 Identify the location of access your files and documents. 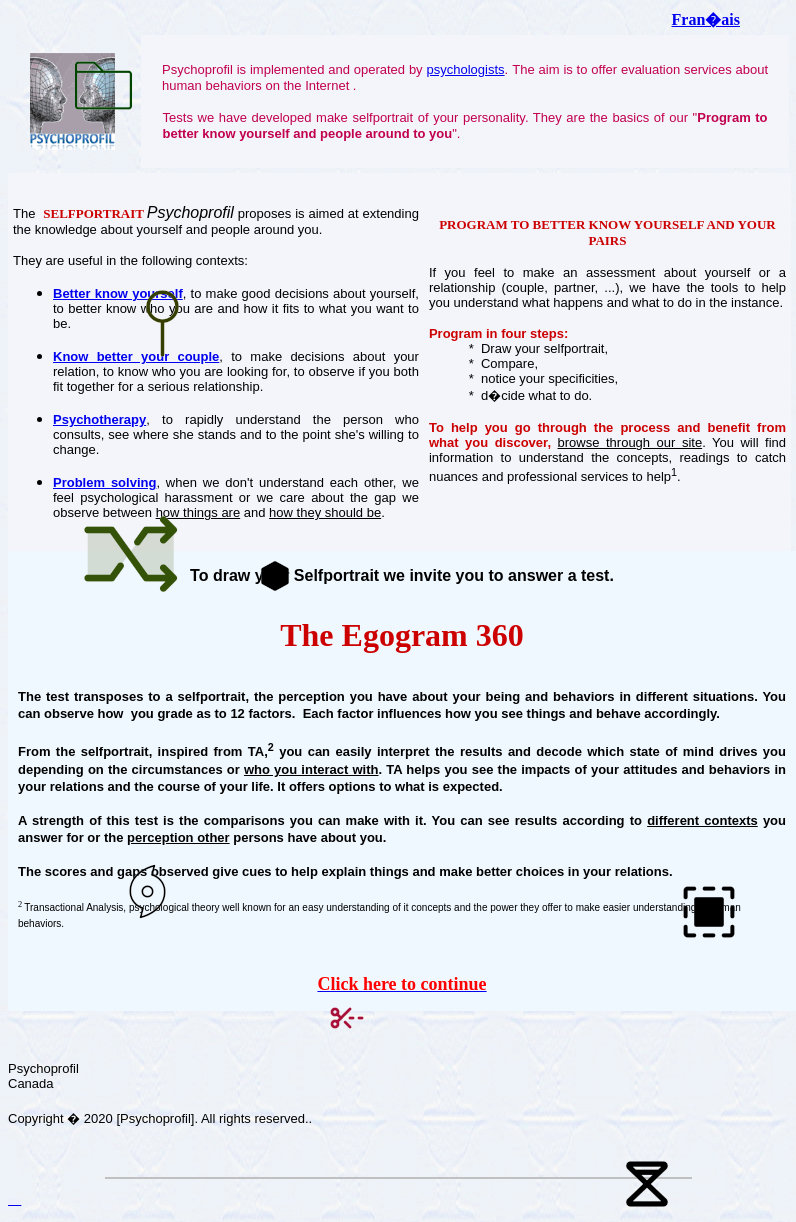
(103, 85).